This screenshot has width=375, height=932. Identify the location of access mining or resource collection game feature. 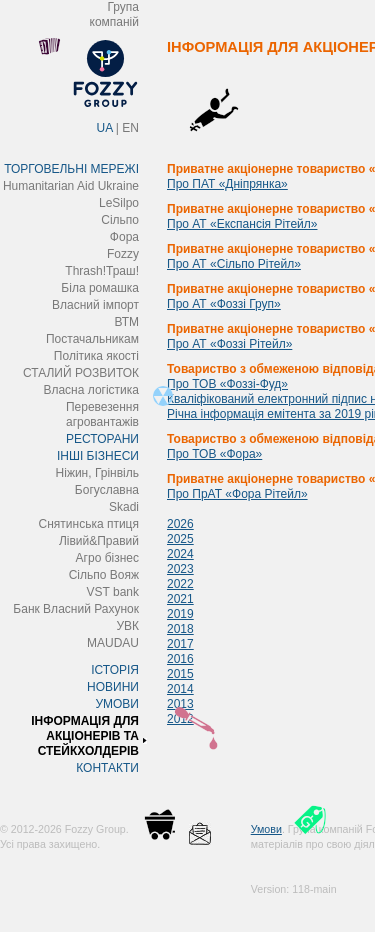
(160, 823).